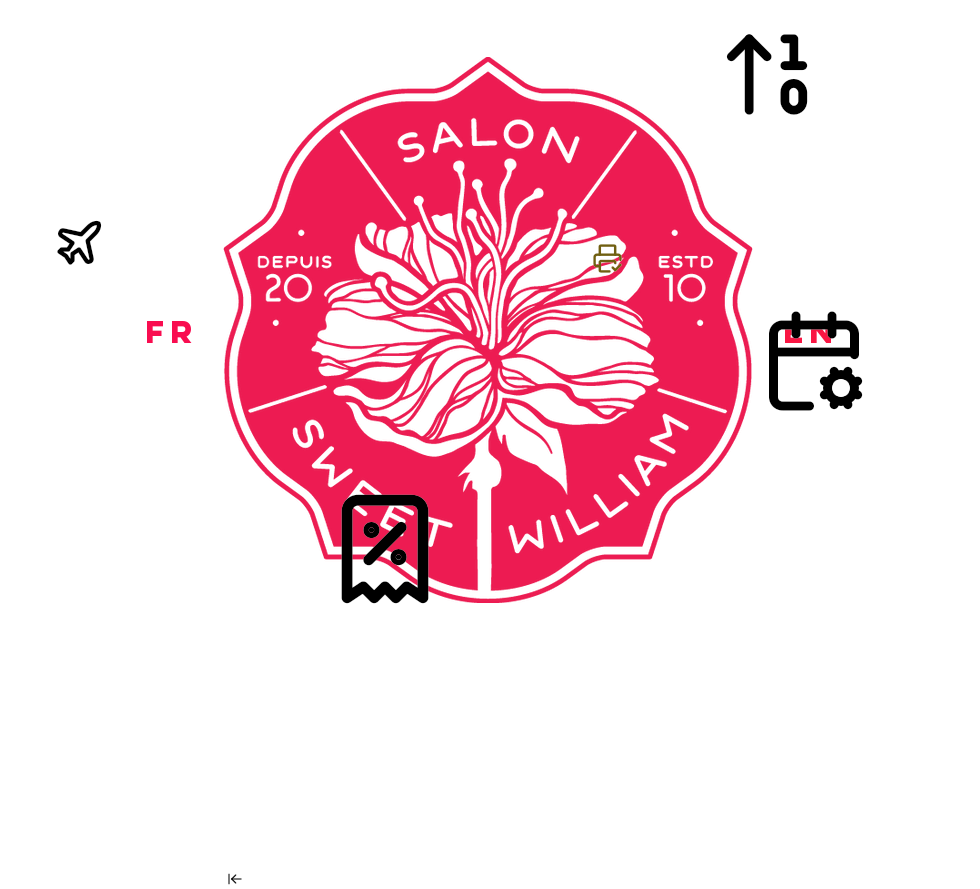  What do you see at coordinates (771, 74) in the screenshot?
I see `sort numerically in descending order (high to low)` at bounding box center [771, 74].